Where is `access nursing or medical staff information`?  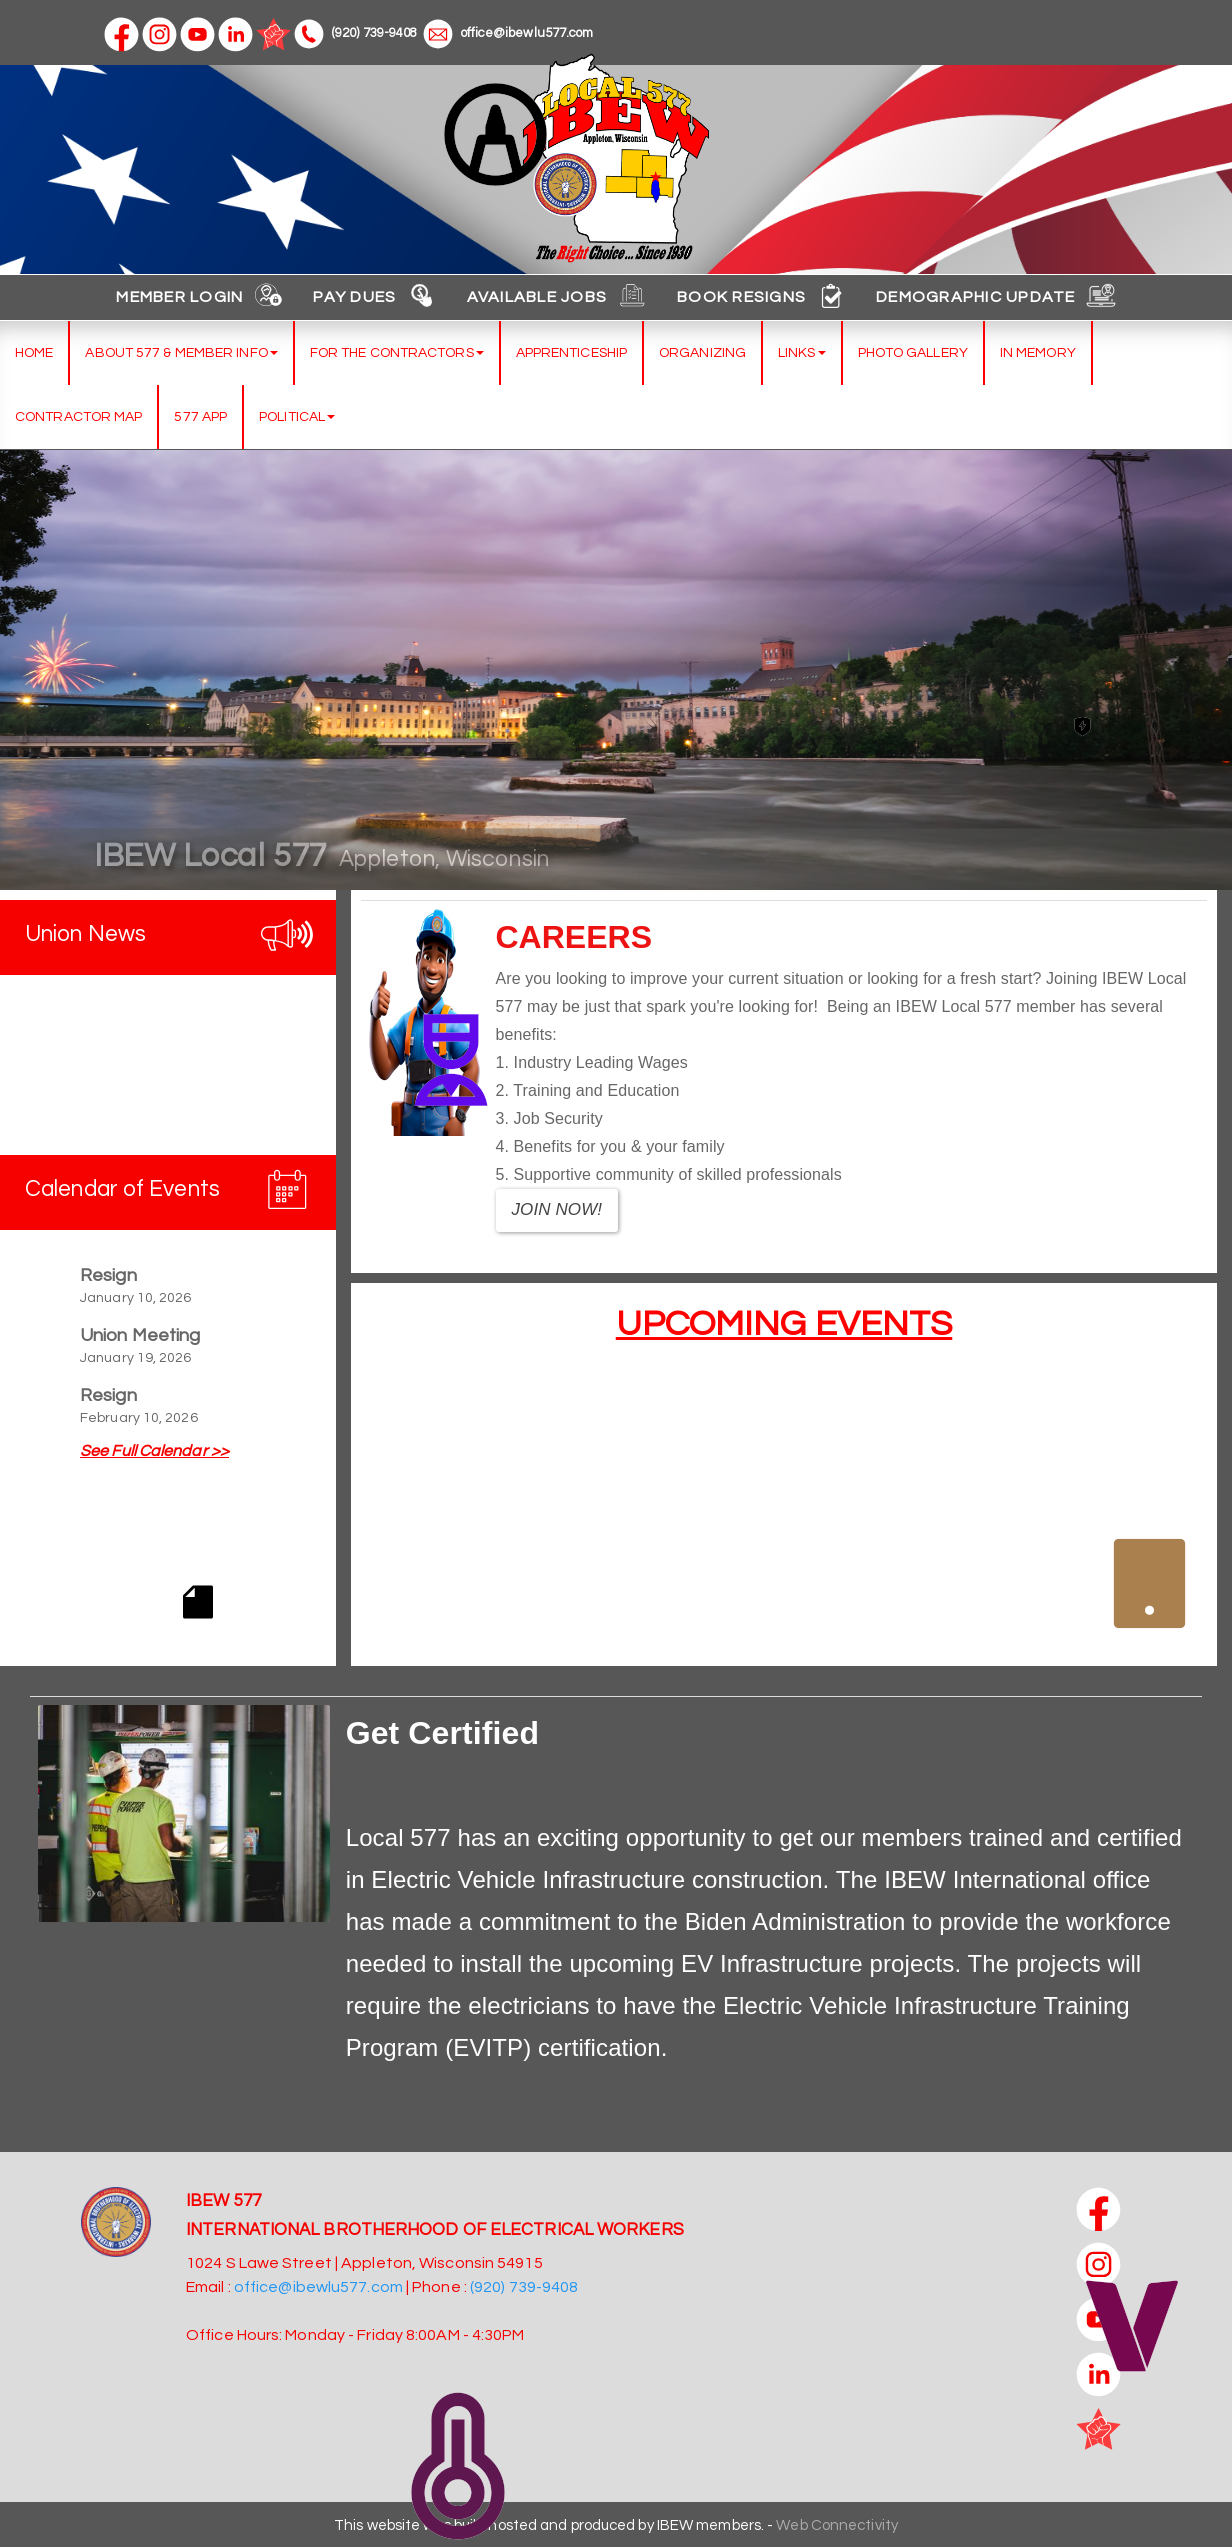
access nursing or medical staff information is located at coordinates (451, 1060).